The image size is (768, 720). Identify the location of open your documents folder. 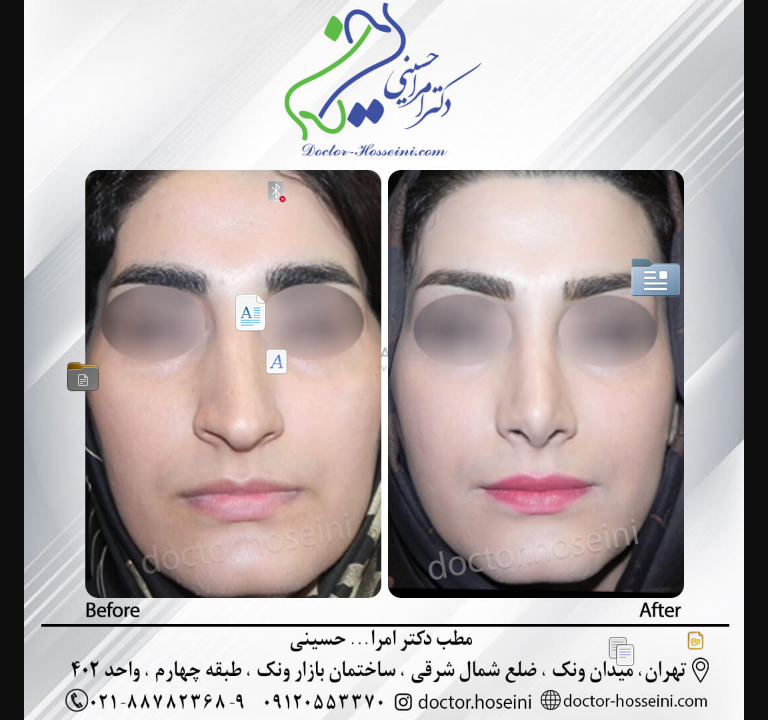
(655, 278).